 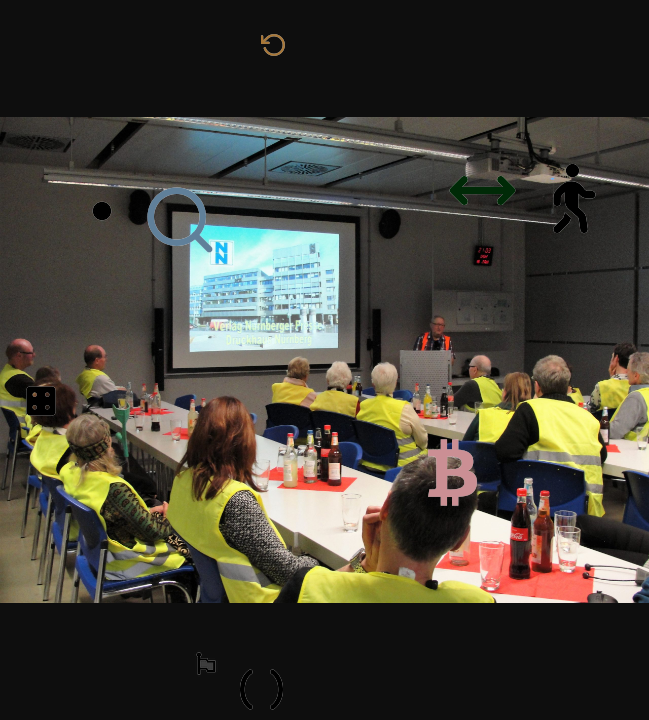 I want to click on search for content or items, so click(x=180, y=220).